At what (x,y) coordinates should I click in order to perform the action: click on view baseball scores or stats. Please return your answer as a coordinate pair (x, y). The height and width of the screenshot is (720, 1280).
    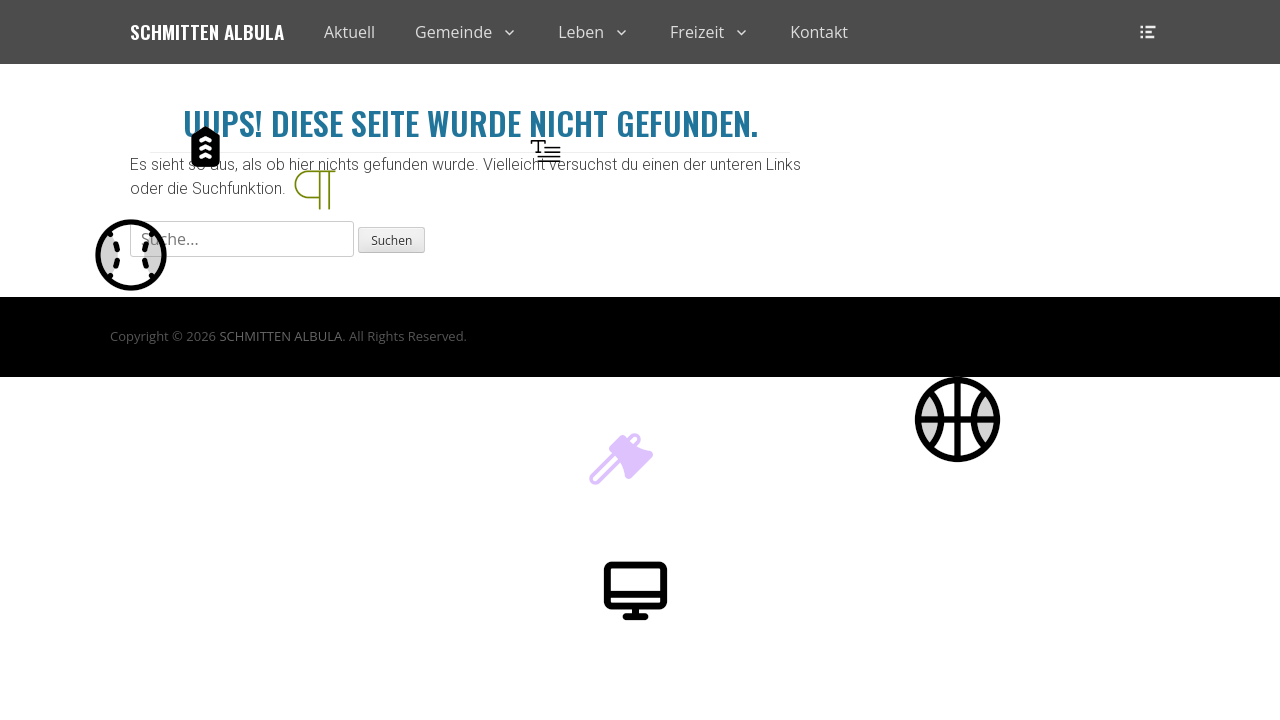
    Looking at the image, I should click on (131, 255).